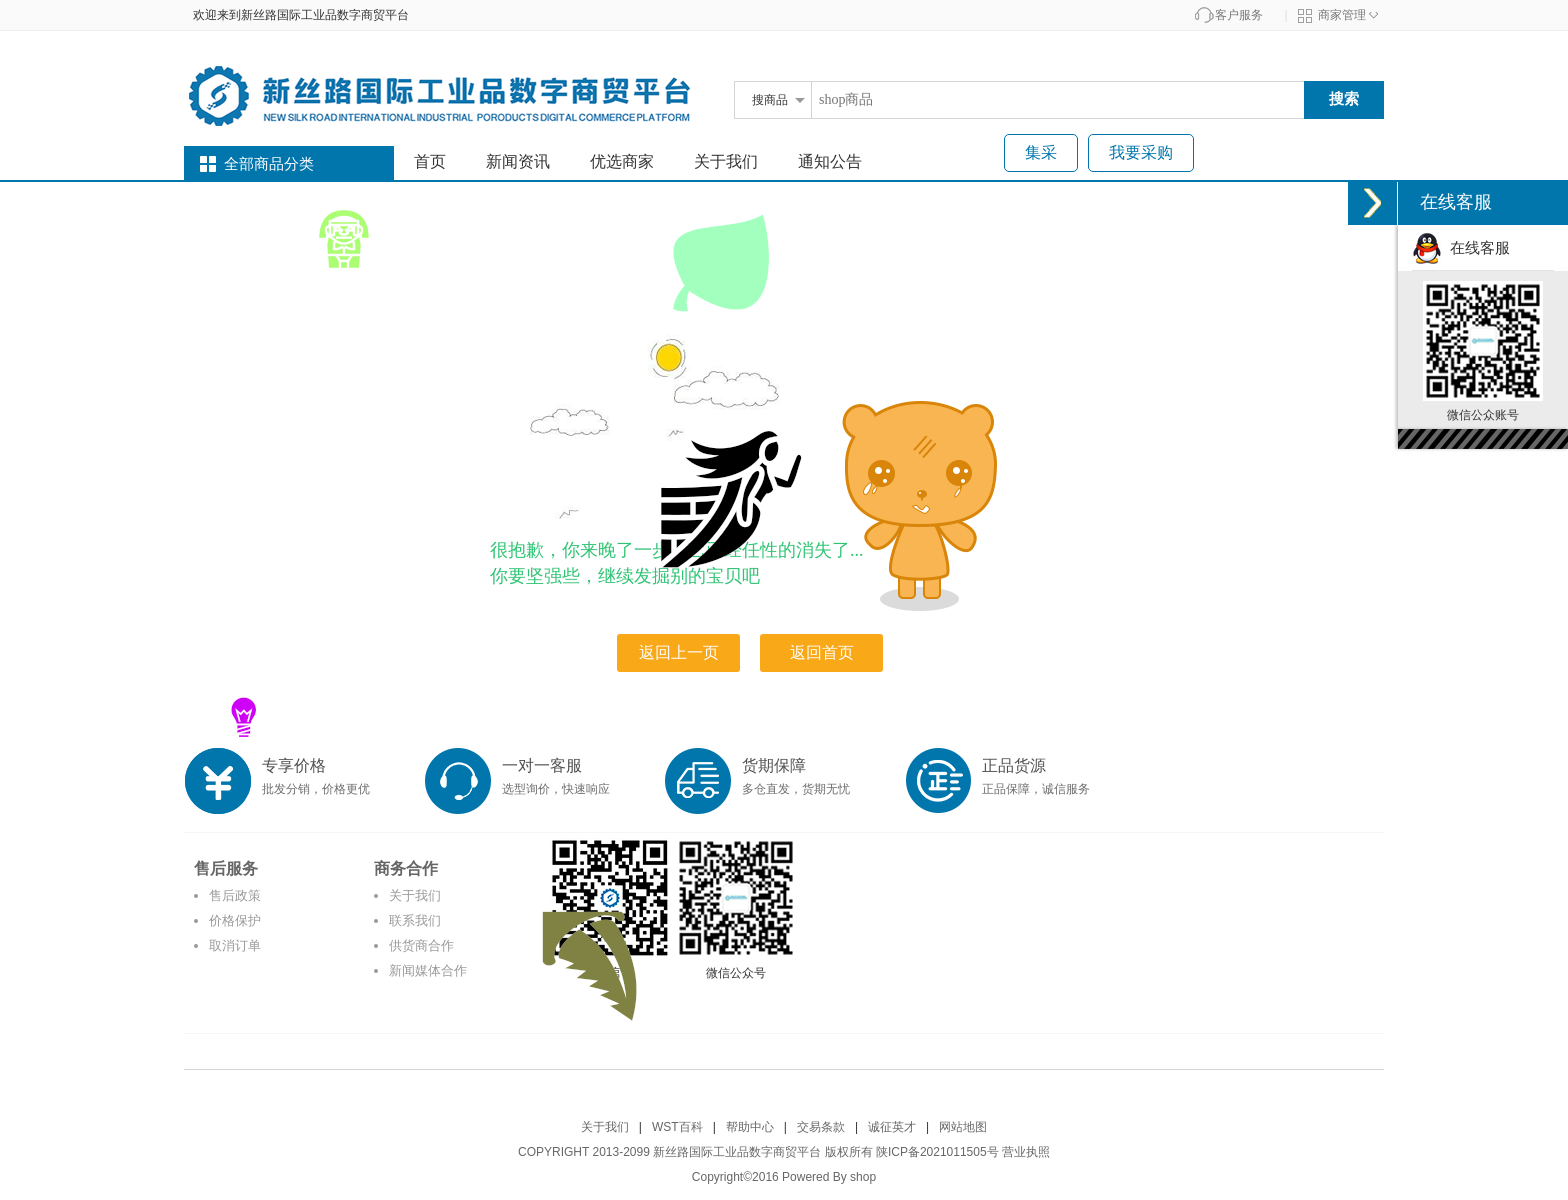 This screenshot has width=1568, height=1200. What do you see at coordinates (731, 497) in the screenshot?
I see `represents a leader or prominent figure in a game` at bounding box center [731, 497].